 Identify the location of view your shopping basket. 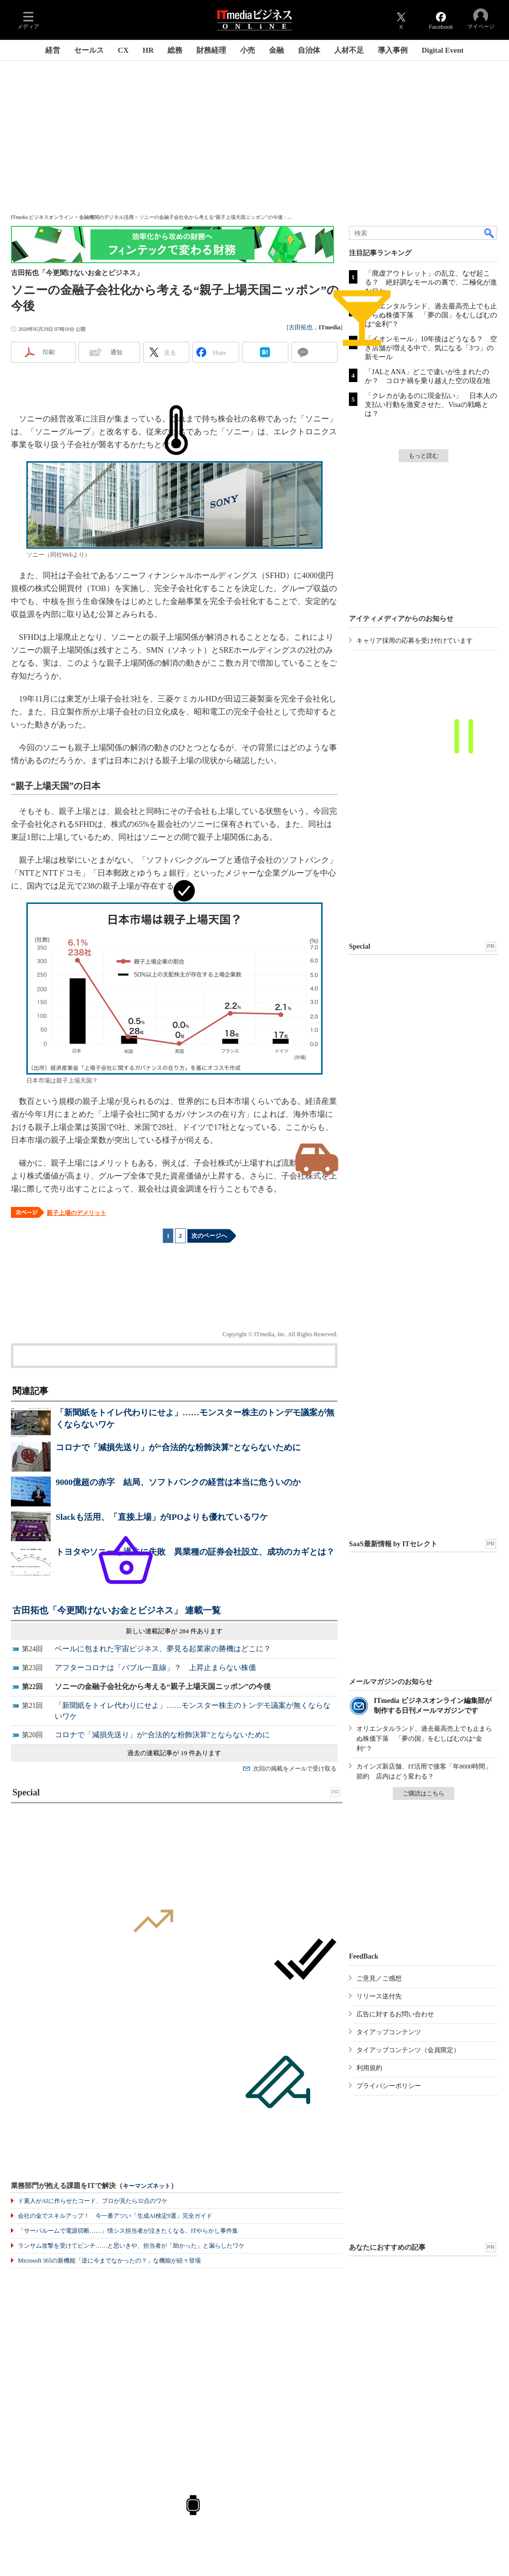
(126, 1561).